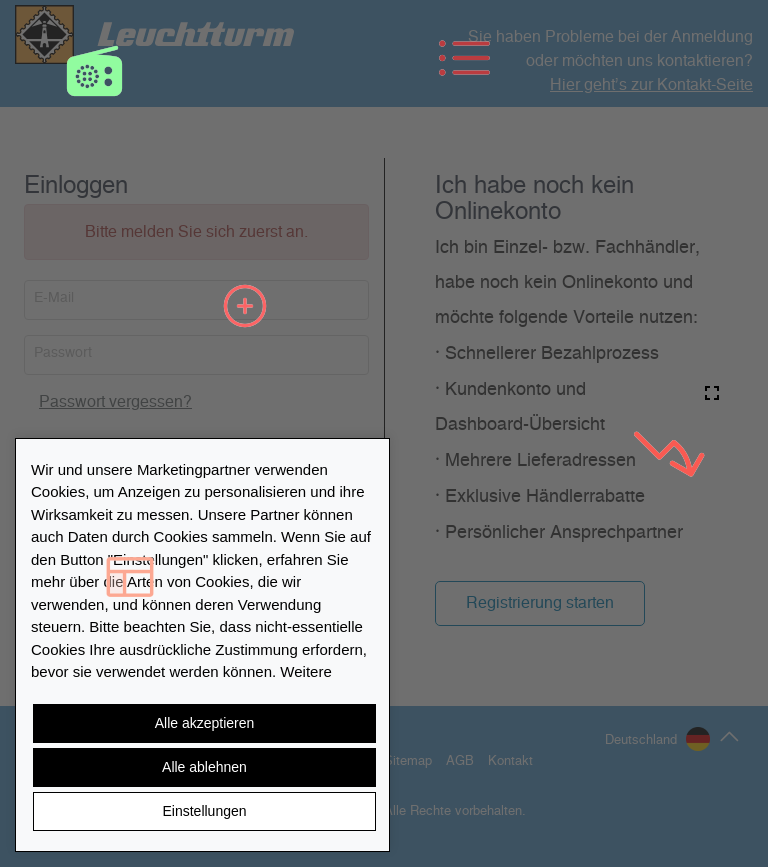  I want to click on indicates a declining trend or decreasing value, so click(669, 454).